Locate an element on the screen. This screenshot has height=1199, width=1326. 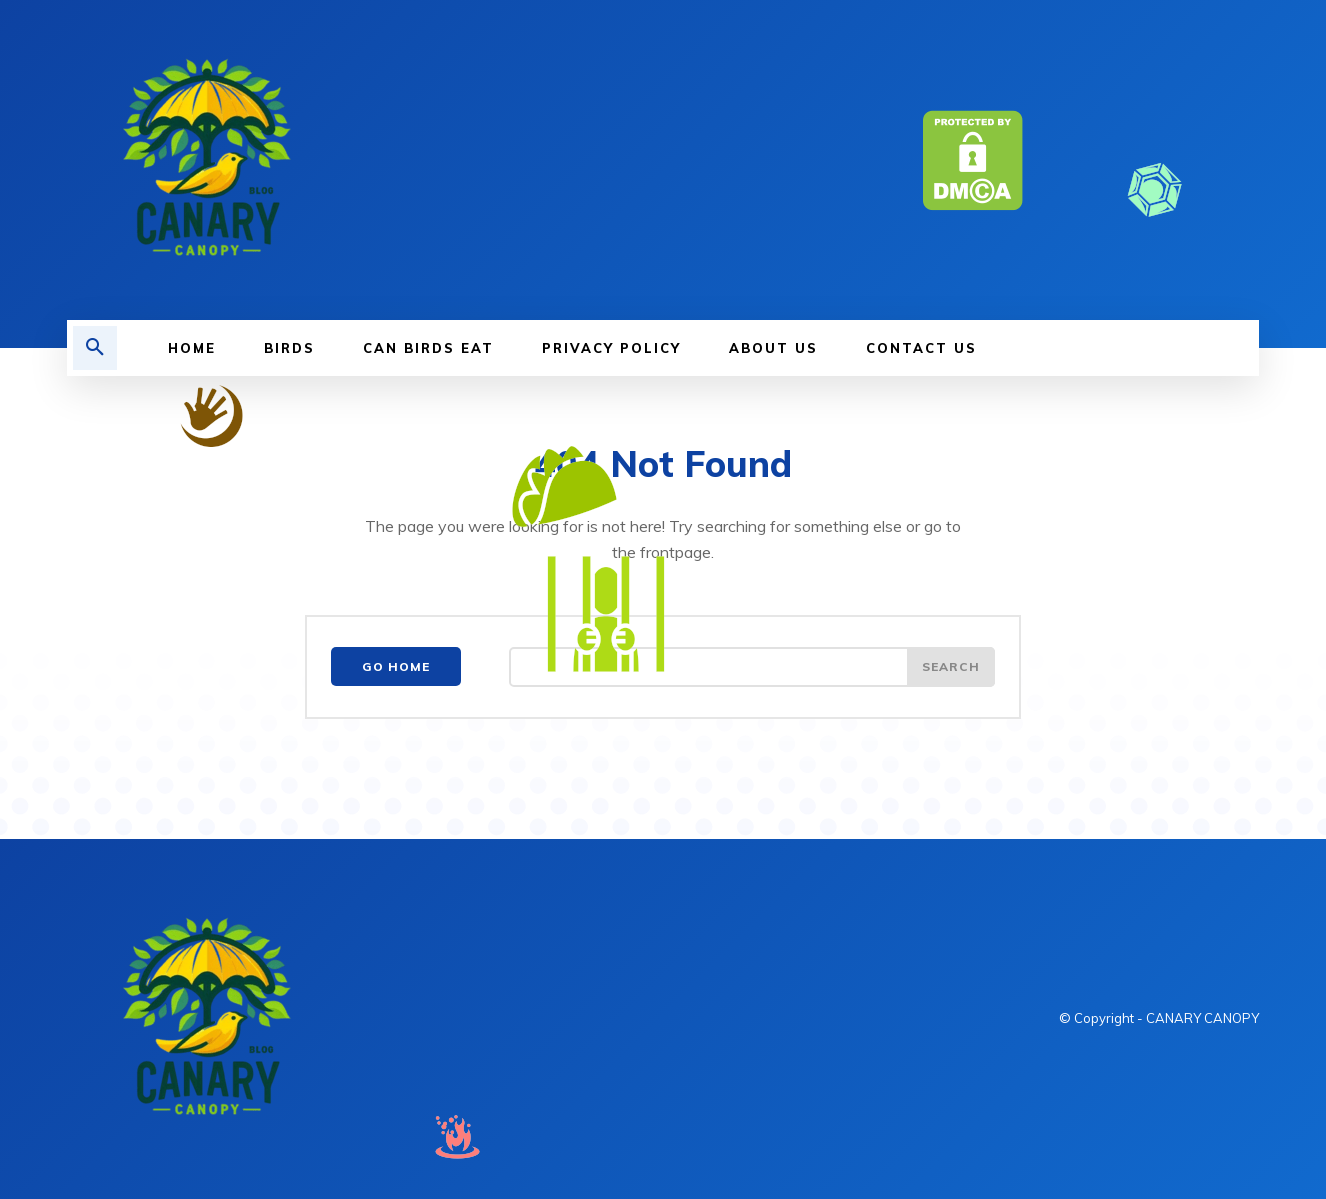
browse mexican food options is located at coordinates (564, 486).